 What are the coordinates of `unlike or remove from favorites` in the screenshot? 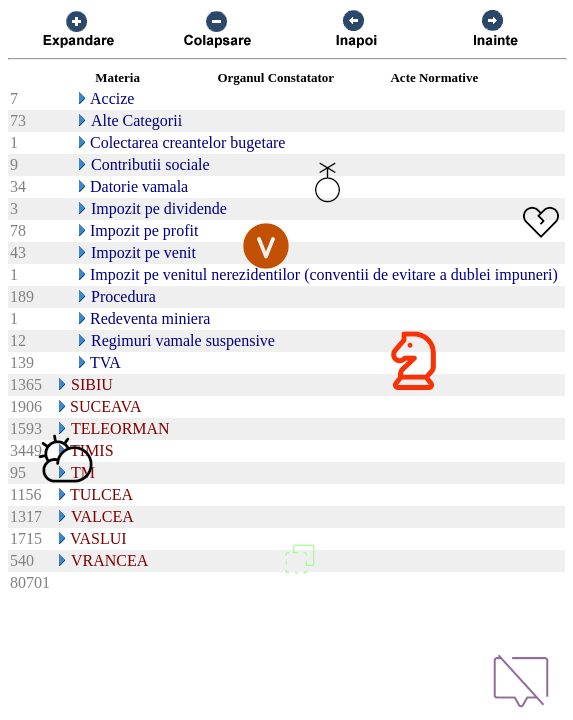 It's located at (541, 221).